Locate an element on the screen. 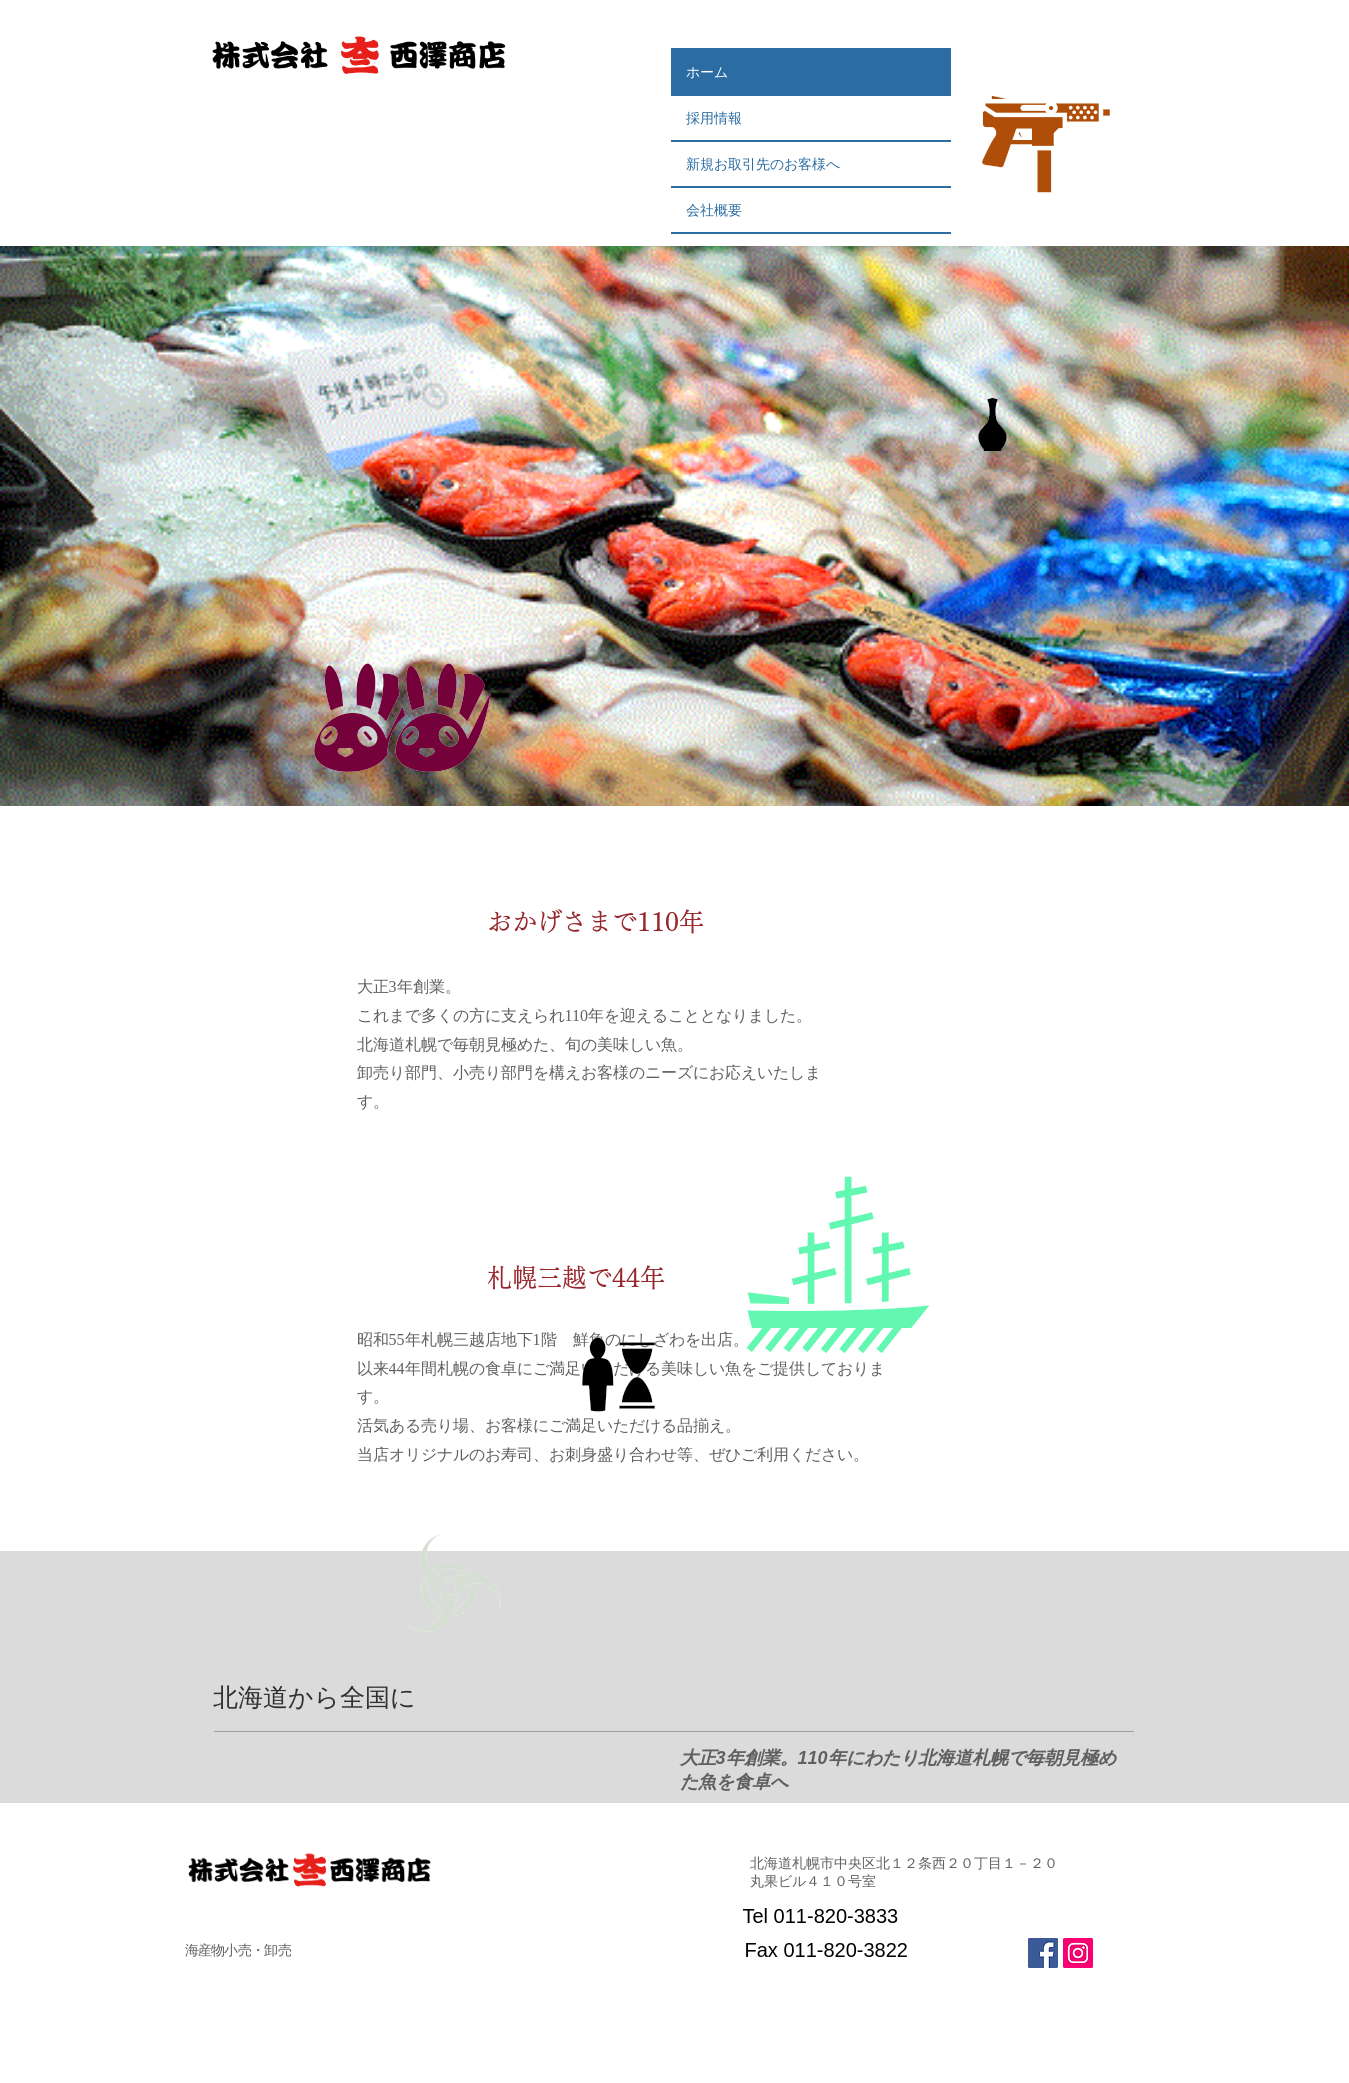 The height and width of the screenshot is (2083, 1349). equip bunny slippers cosmetic item is located at coordinates (400, 711).